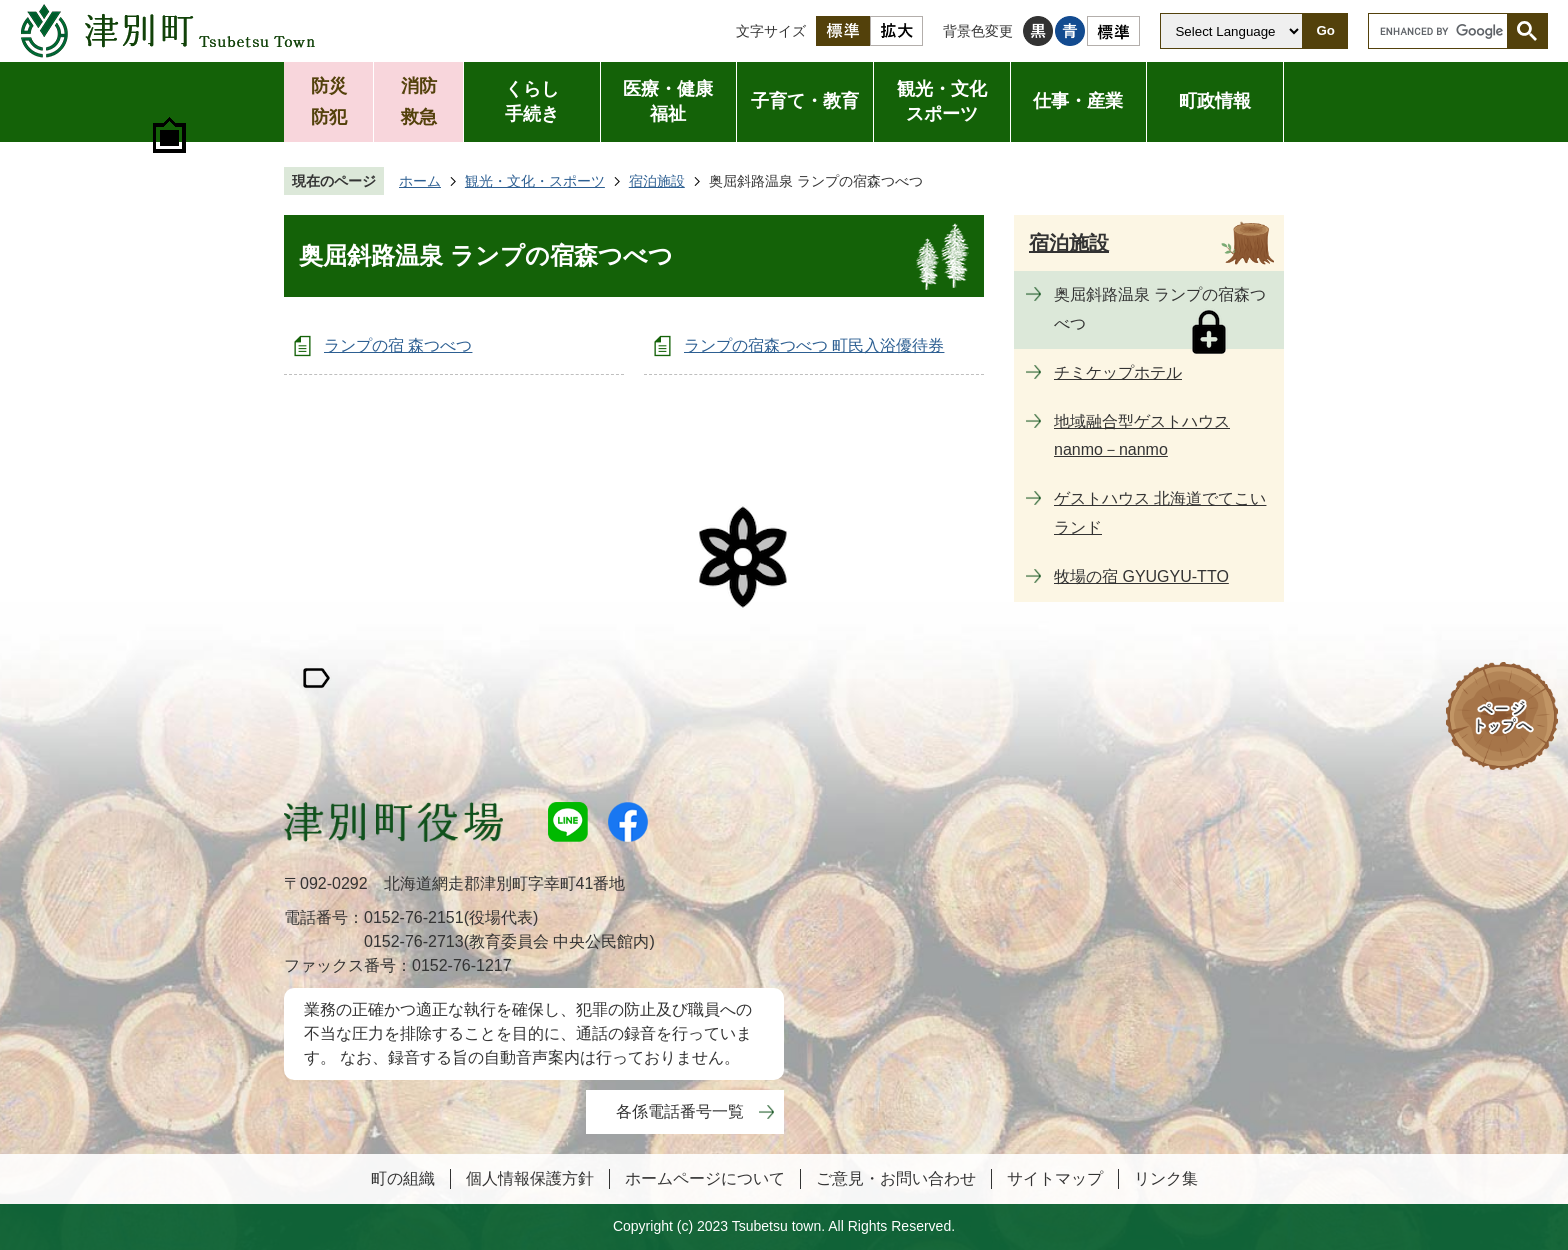 This screenshot has height=1250, width=1568. I want to click on view photo frame options, so click(169, 136).